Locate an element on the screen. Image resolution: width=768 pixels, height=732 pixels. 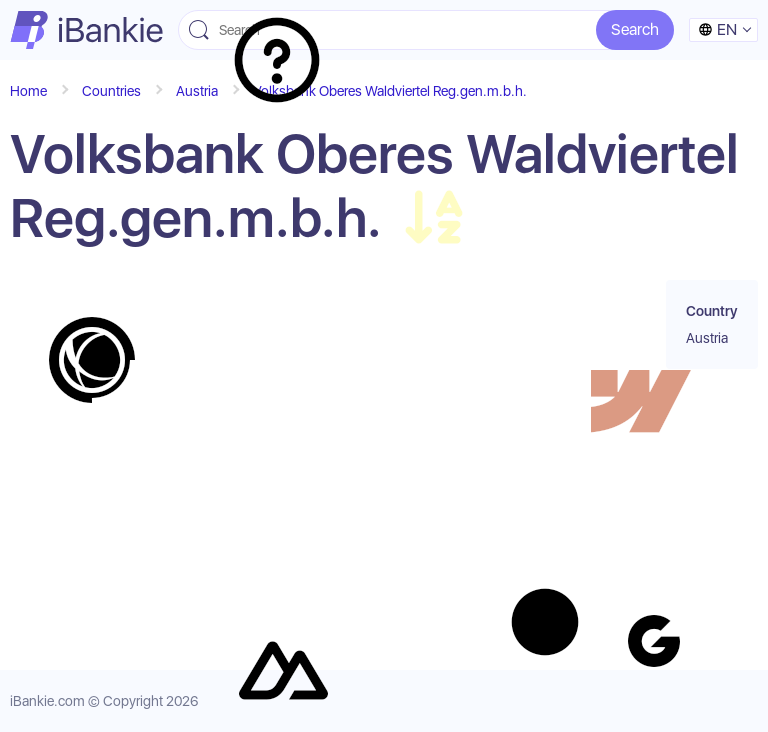
access help or support information is located at coordinates (277, 60).